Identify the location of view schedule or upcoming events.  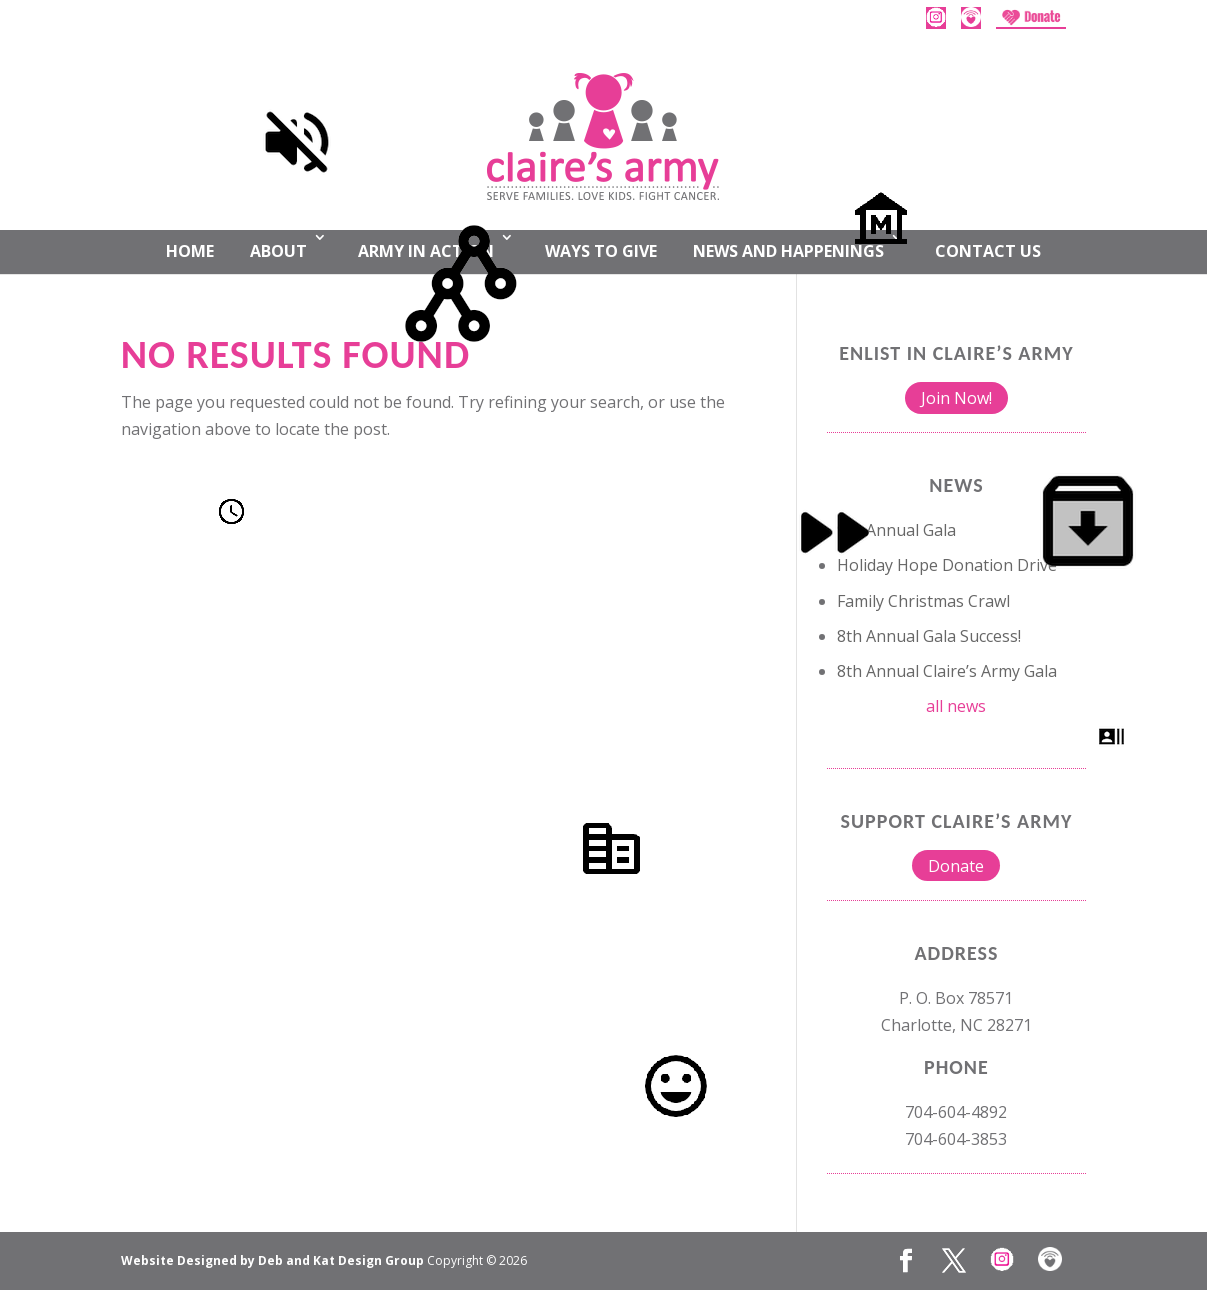
(231, 511).